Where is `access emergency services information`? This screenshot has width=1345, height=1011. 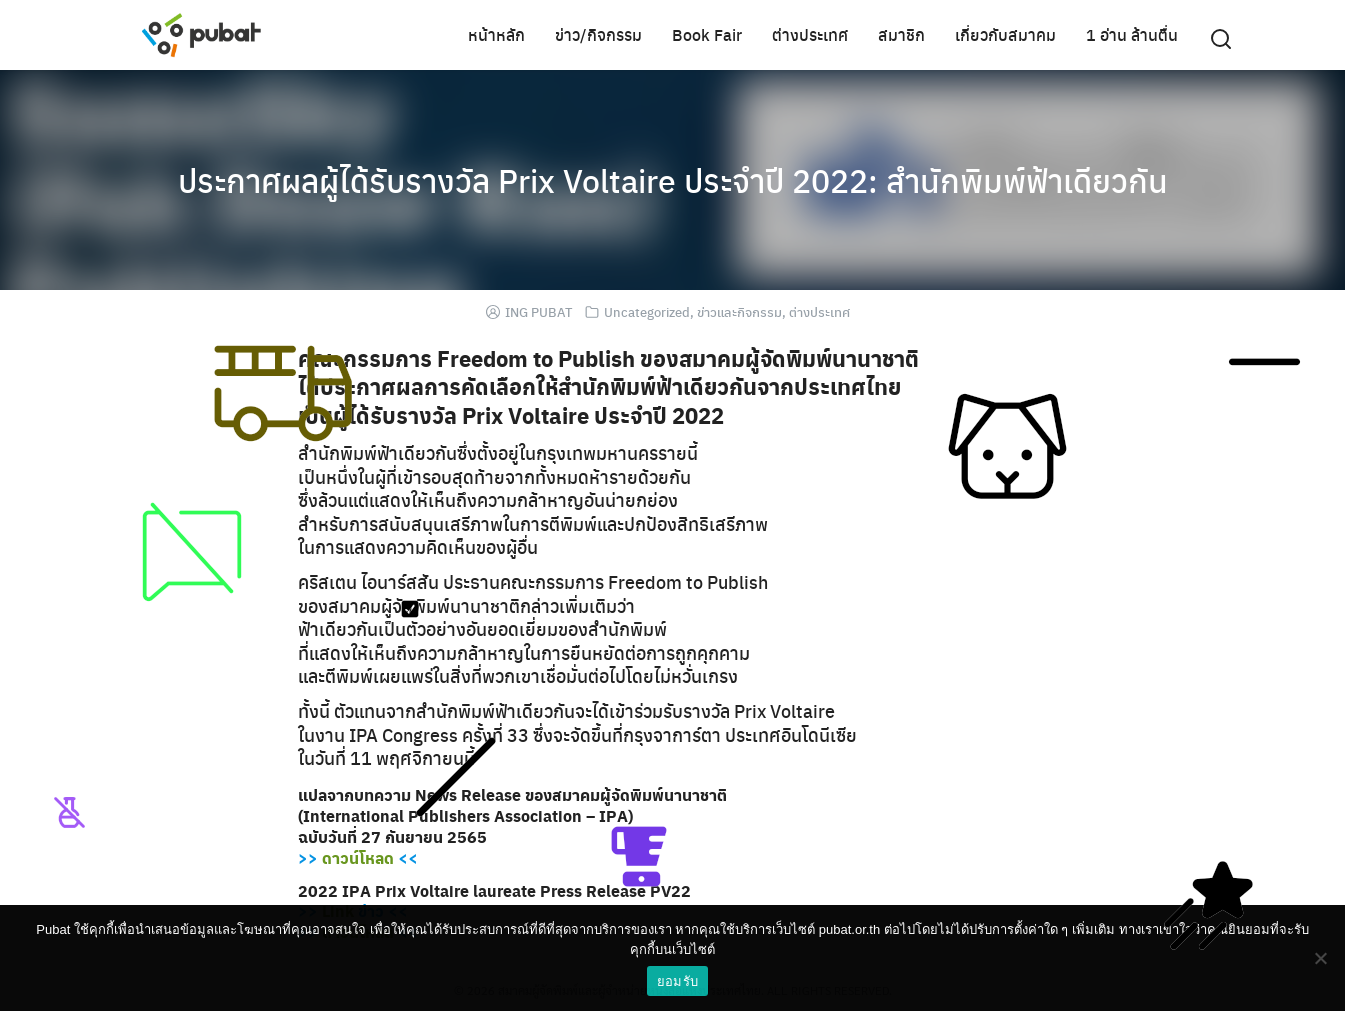 access emergency services information is located at coordinates (278, 386).